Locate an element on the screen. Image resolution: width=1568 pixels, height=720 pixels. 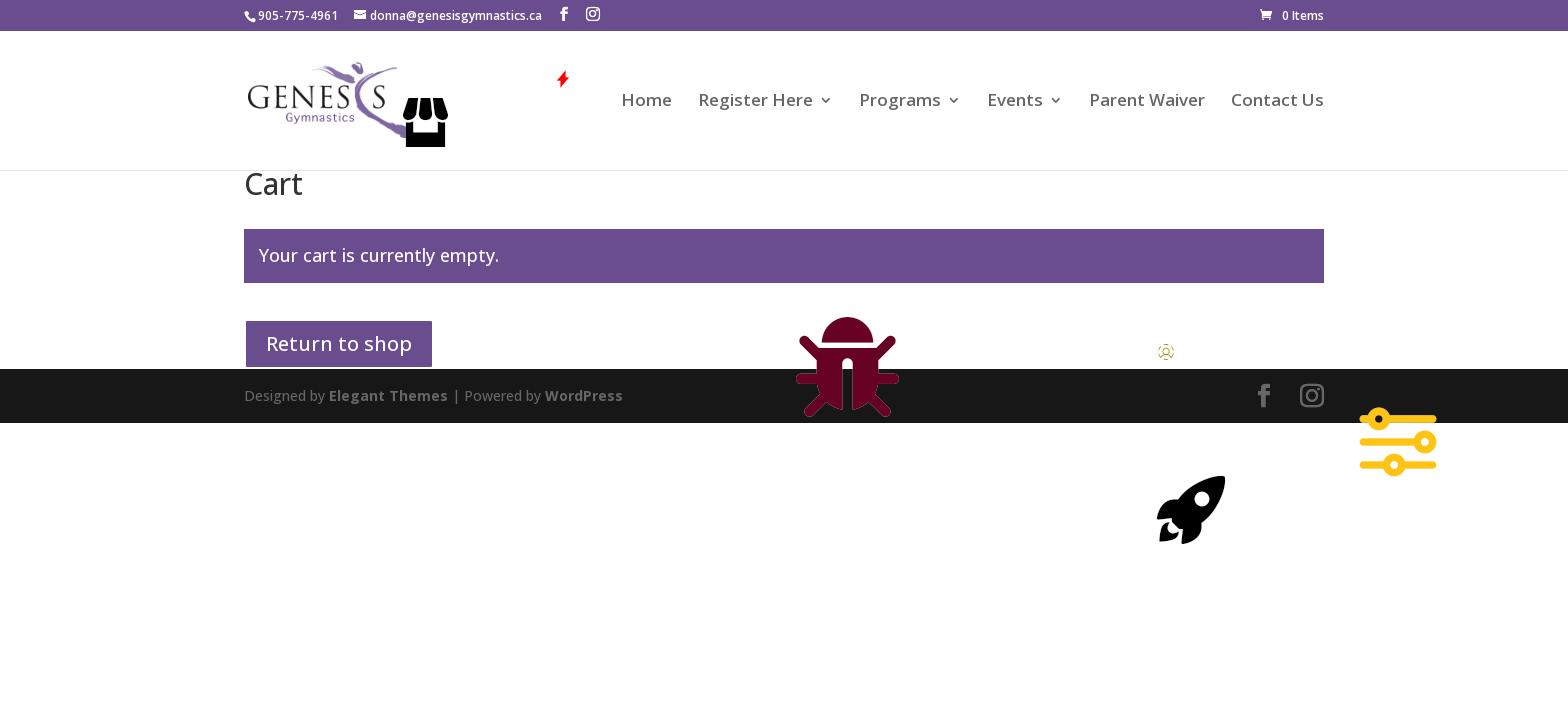
open the store or shop is located at coordinates (425, 122).